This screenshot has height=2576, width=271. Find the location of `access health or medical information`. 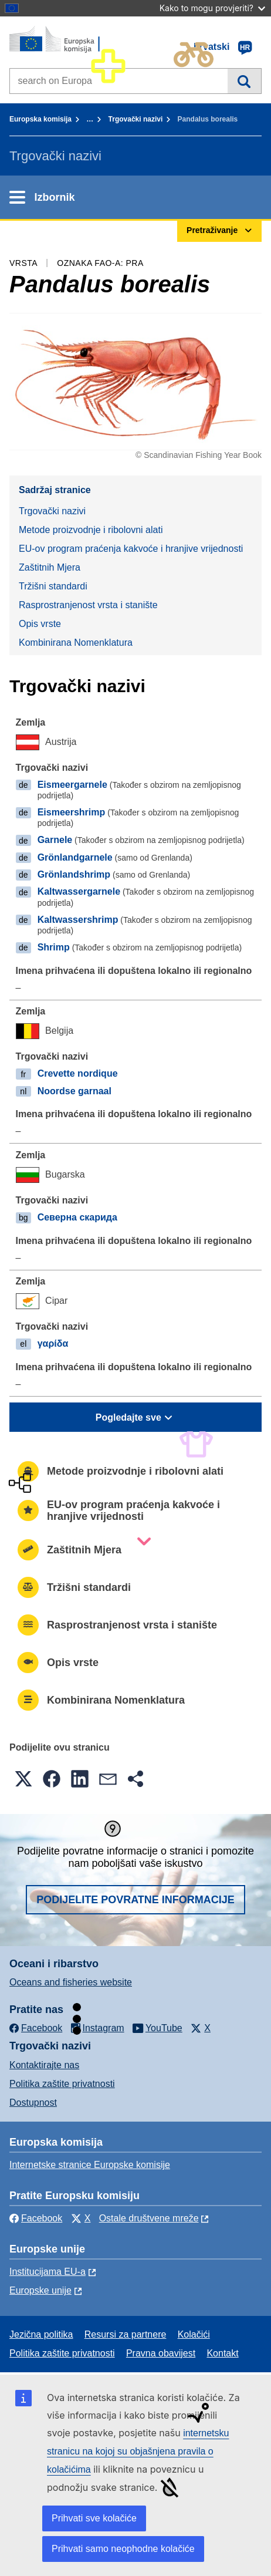

access health or medical information is located at coordinates (108, 66).